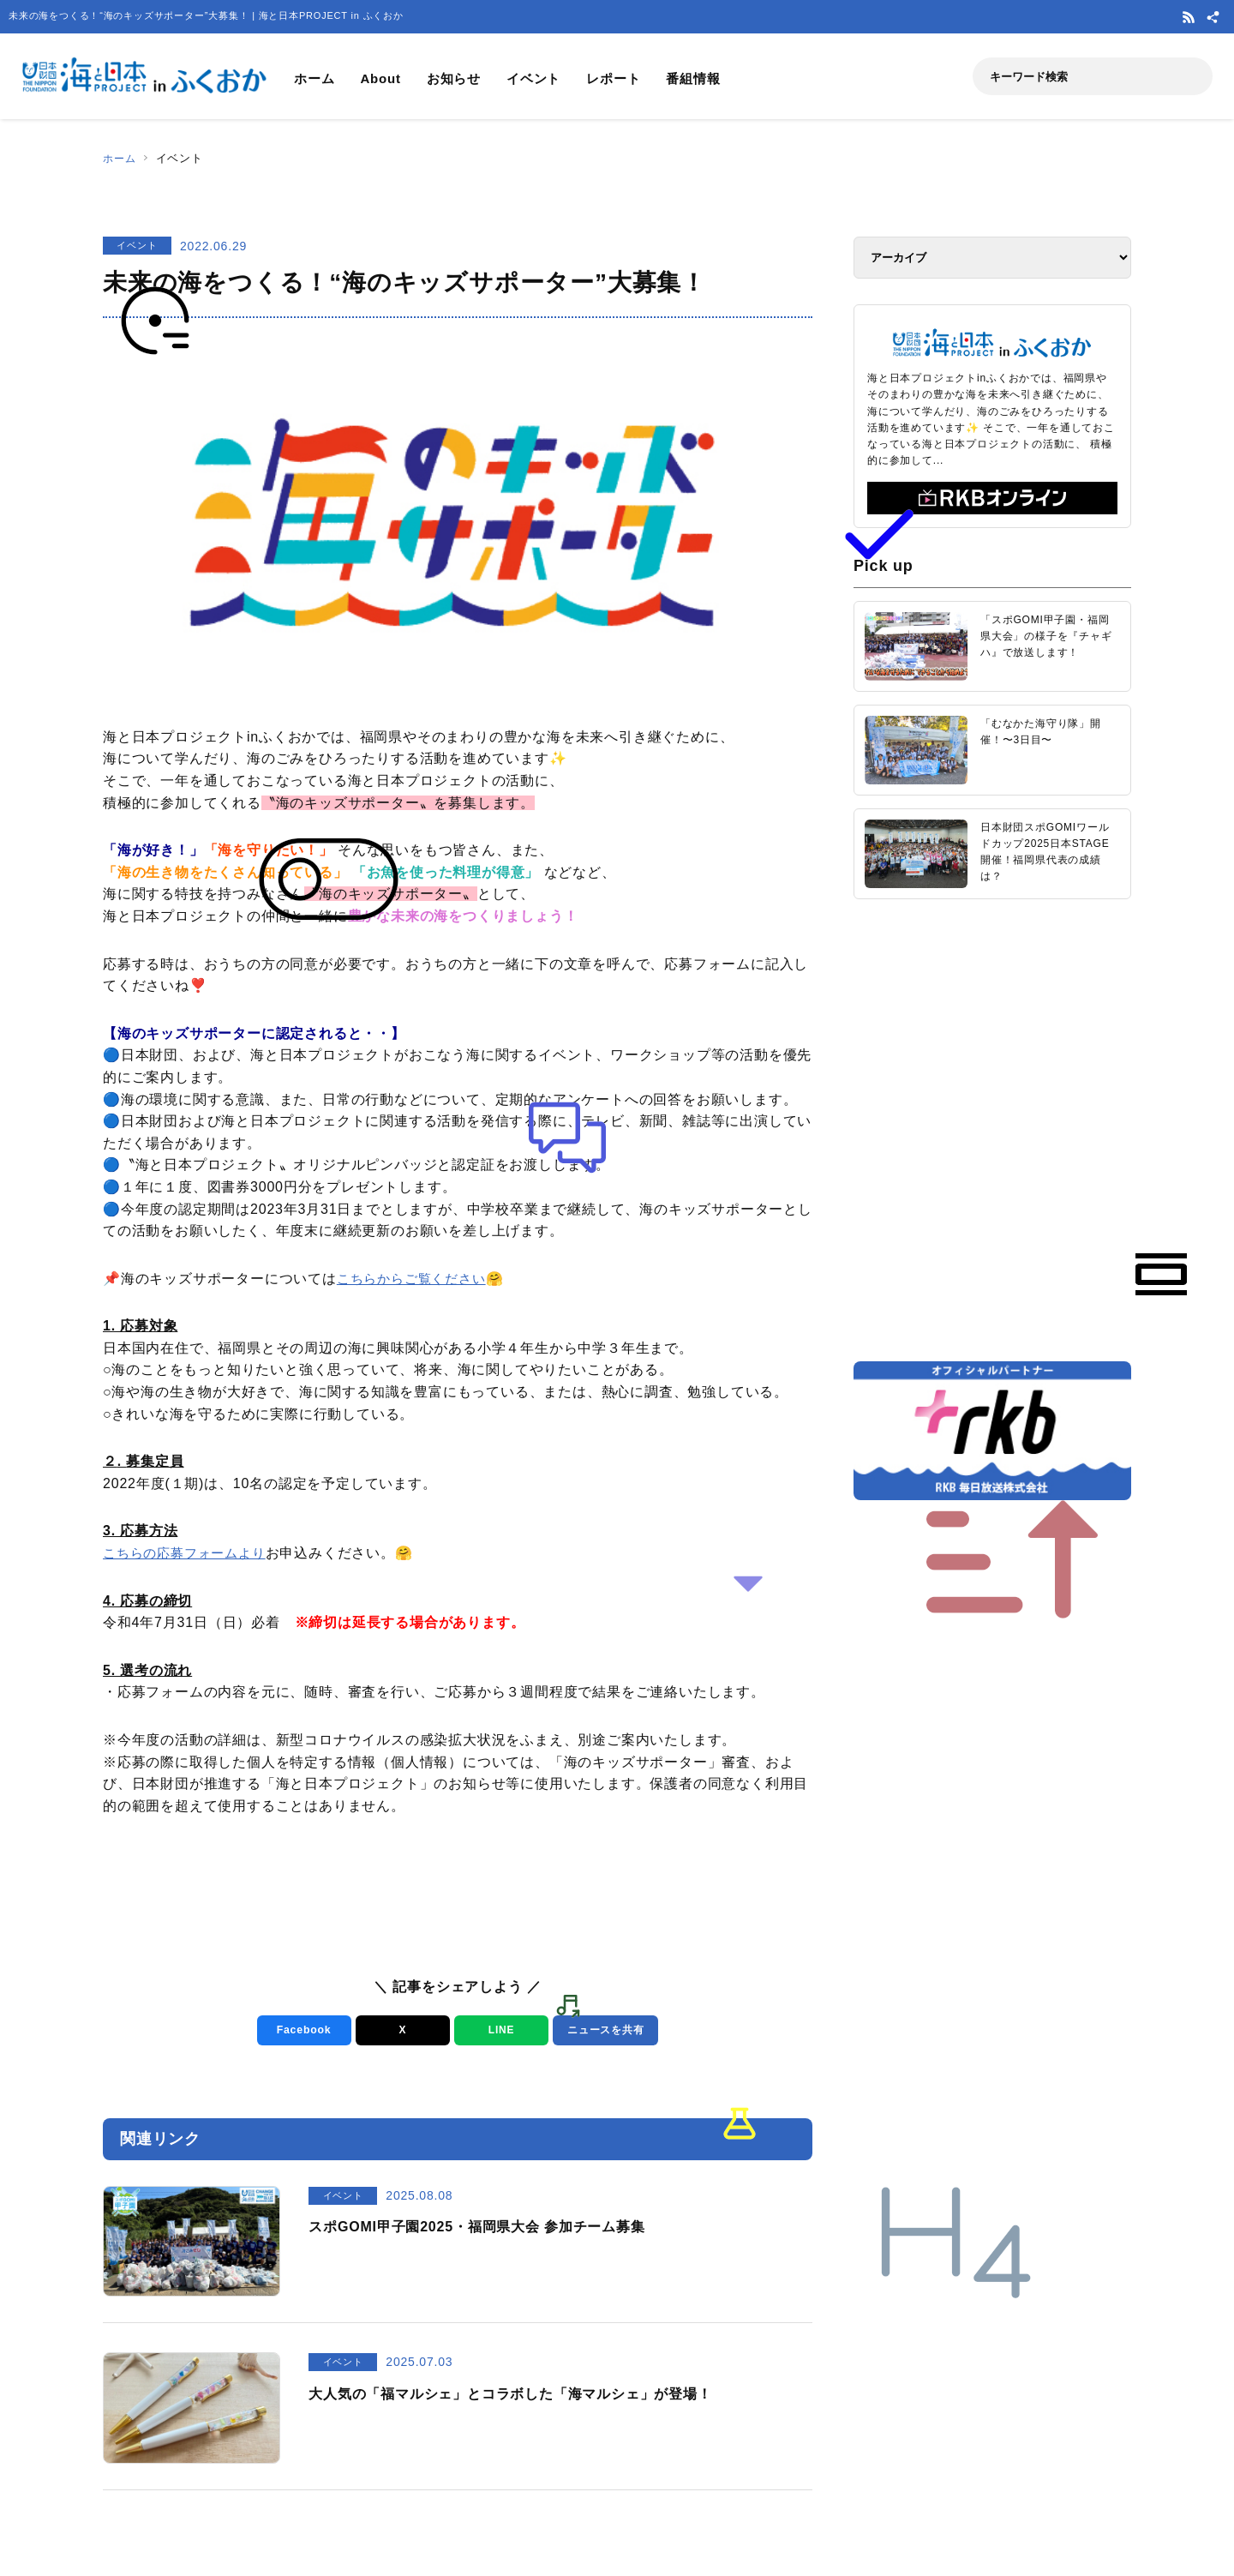  Describe the element at coordinates (945, 2240) in the screenshot. I see `format text as heading level 4` at that location.